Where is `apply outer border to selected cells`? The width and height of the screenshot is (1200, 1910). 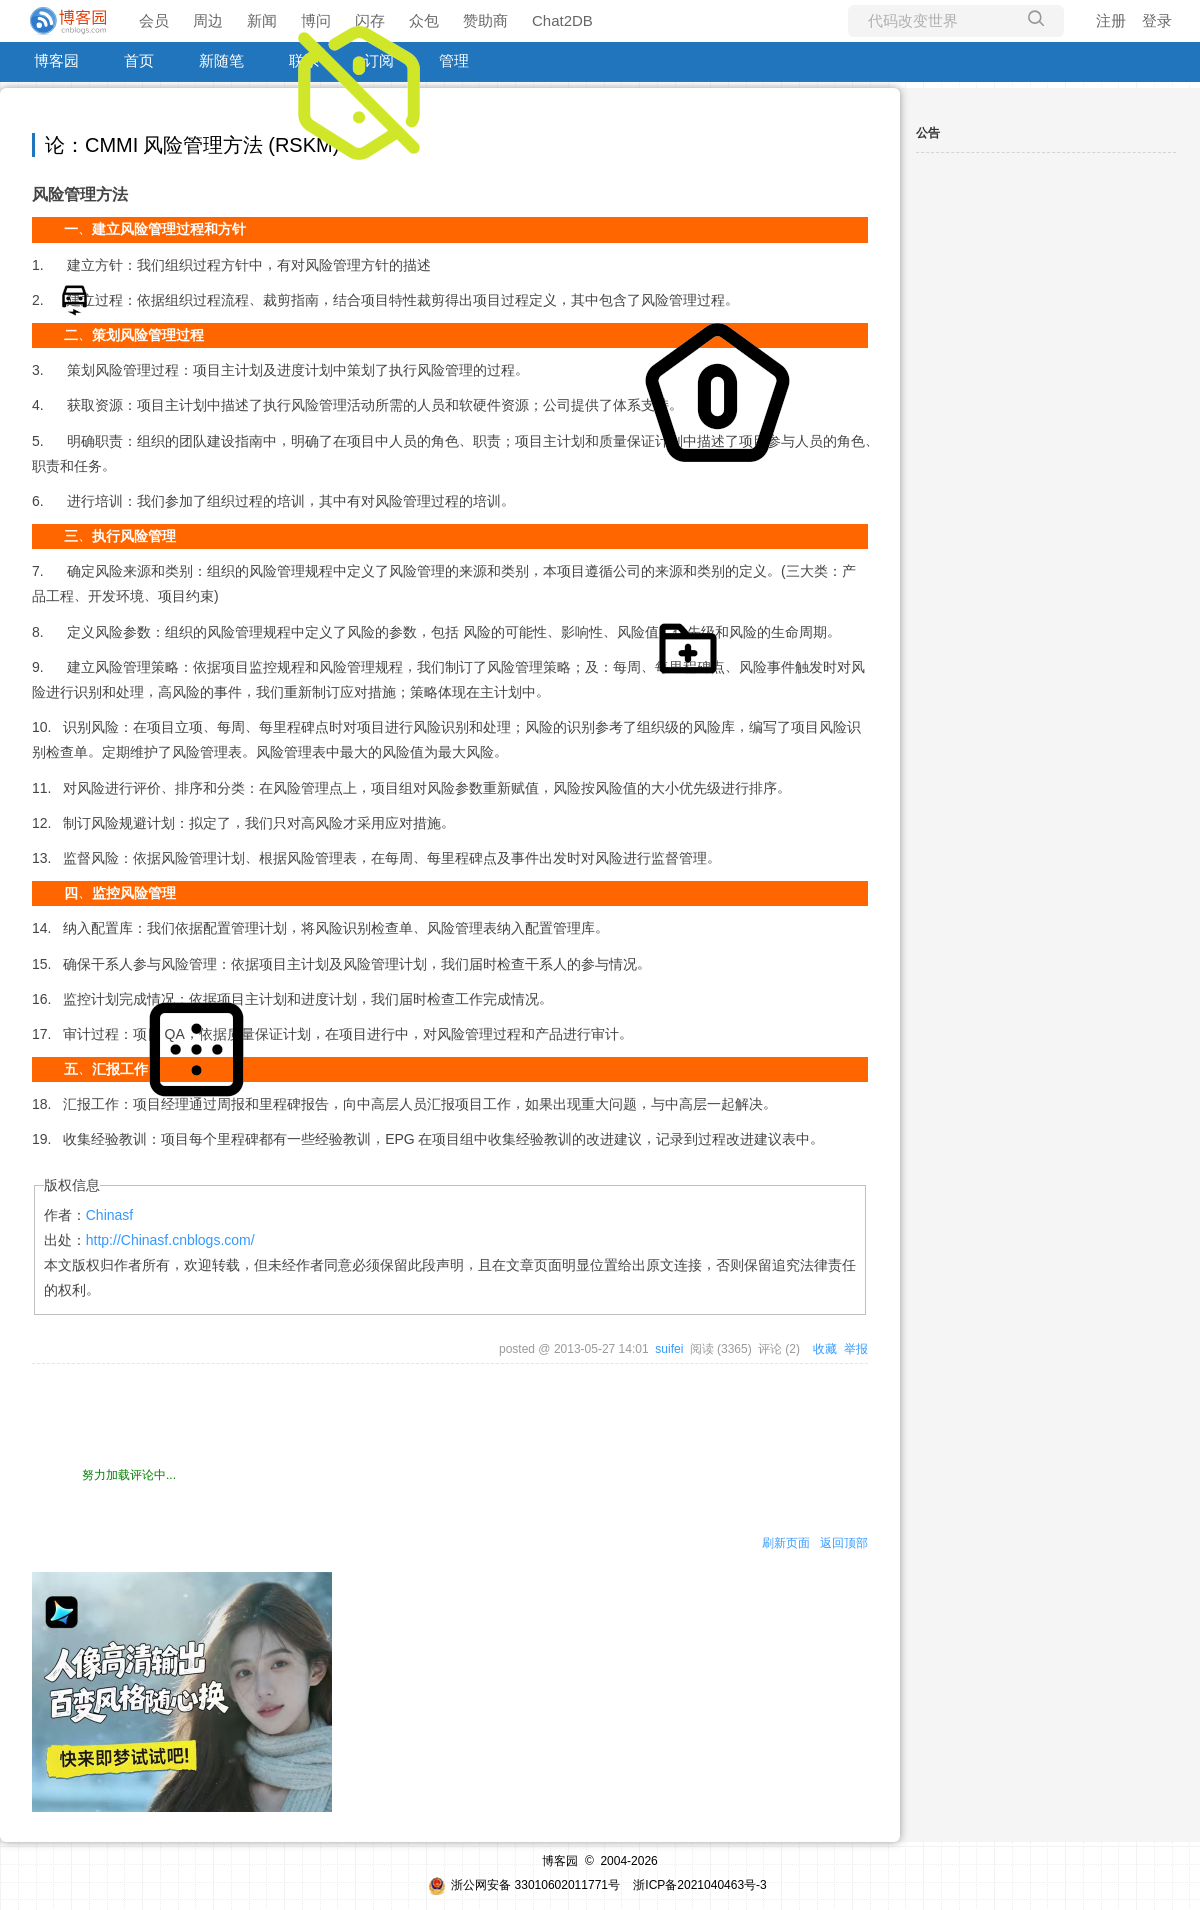
apply outer border to selected cells is located at coordinates (196, 1049).